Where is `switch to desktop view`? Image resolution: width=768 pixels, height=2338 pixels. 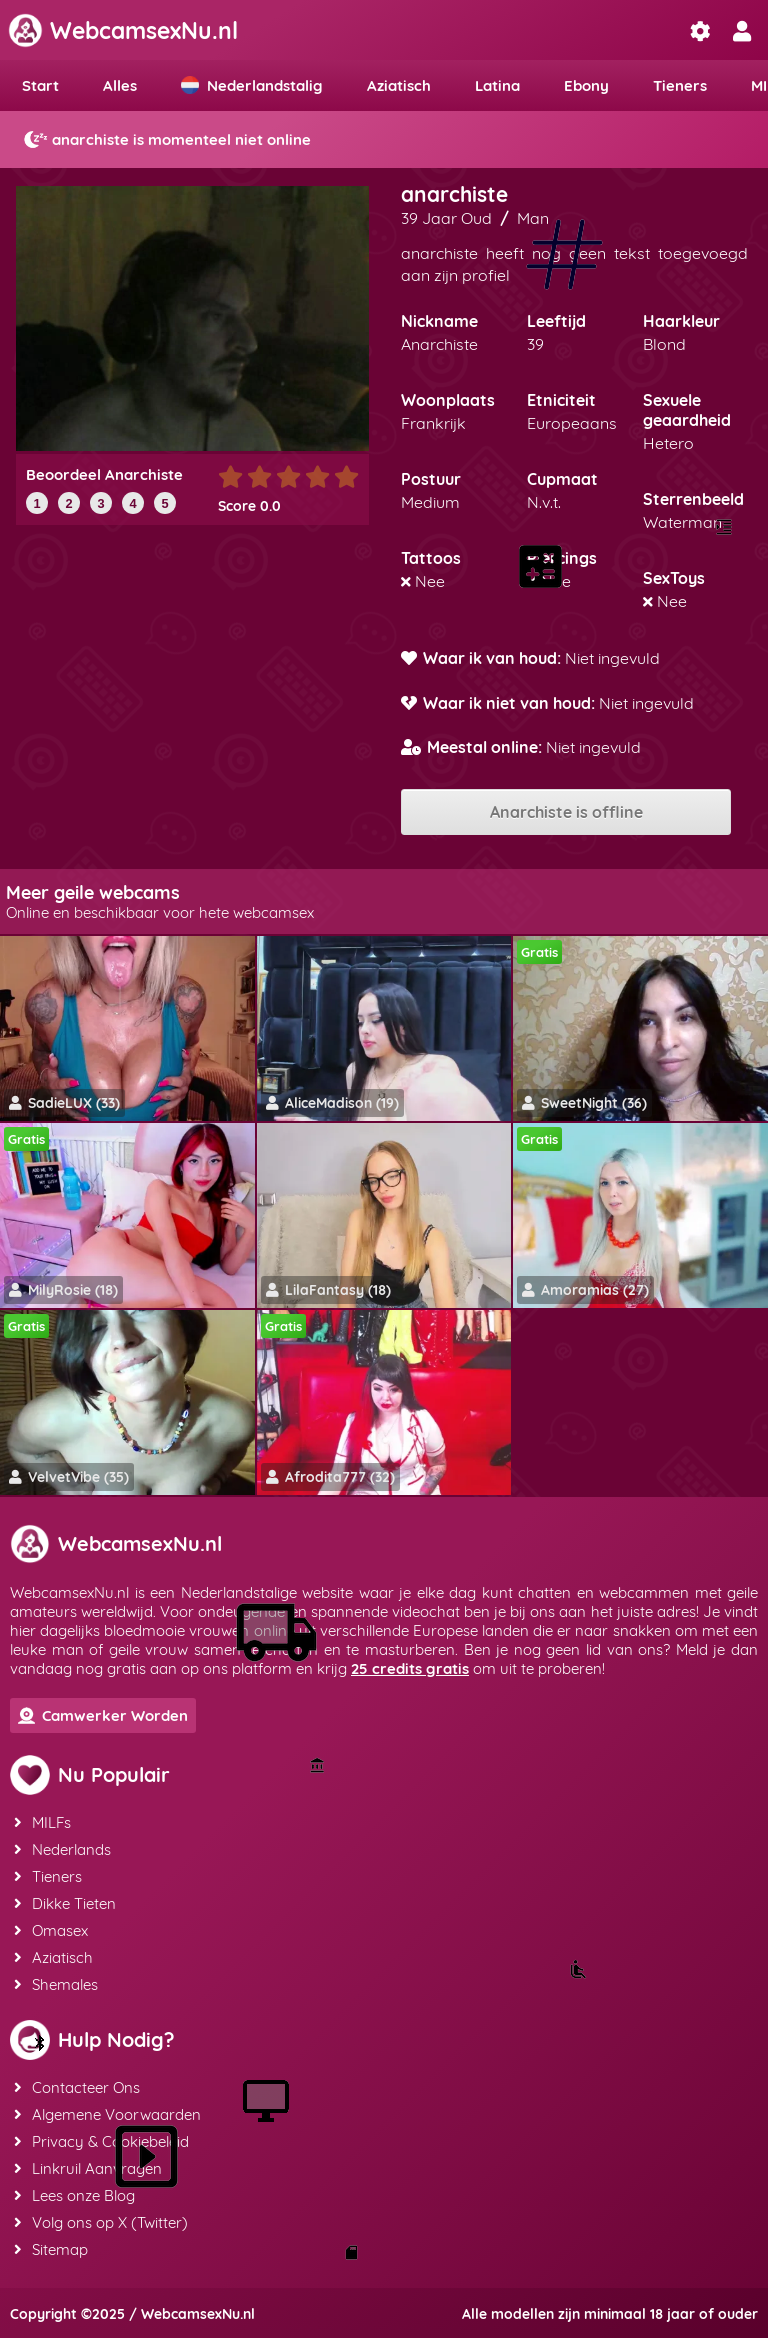
switch to desktop view is located at coordinates (266, 2101).